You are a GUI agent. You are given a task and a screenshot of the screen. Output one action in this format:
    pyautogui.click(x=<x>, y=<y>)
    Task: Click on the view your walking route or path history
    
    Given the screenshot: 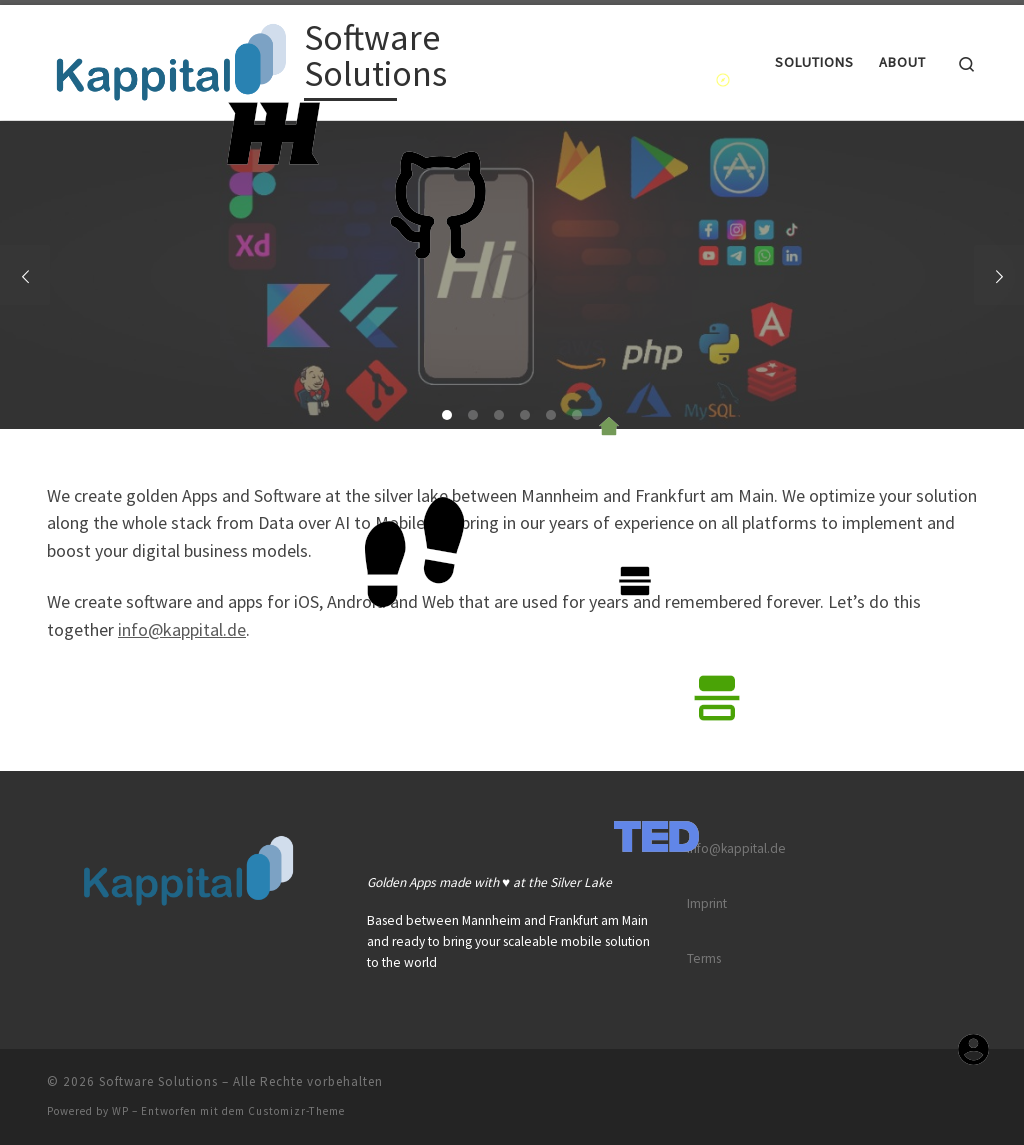 What is the action you would take?
    pyautogui.click(x=411, y=553)
    